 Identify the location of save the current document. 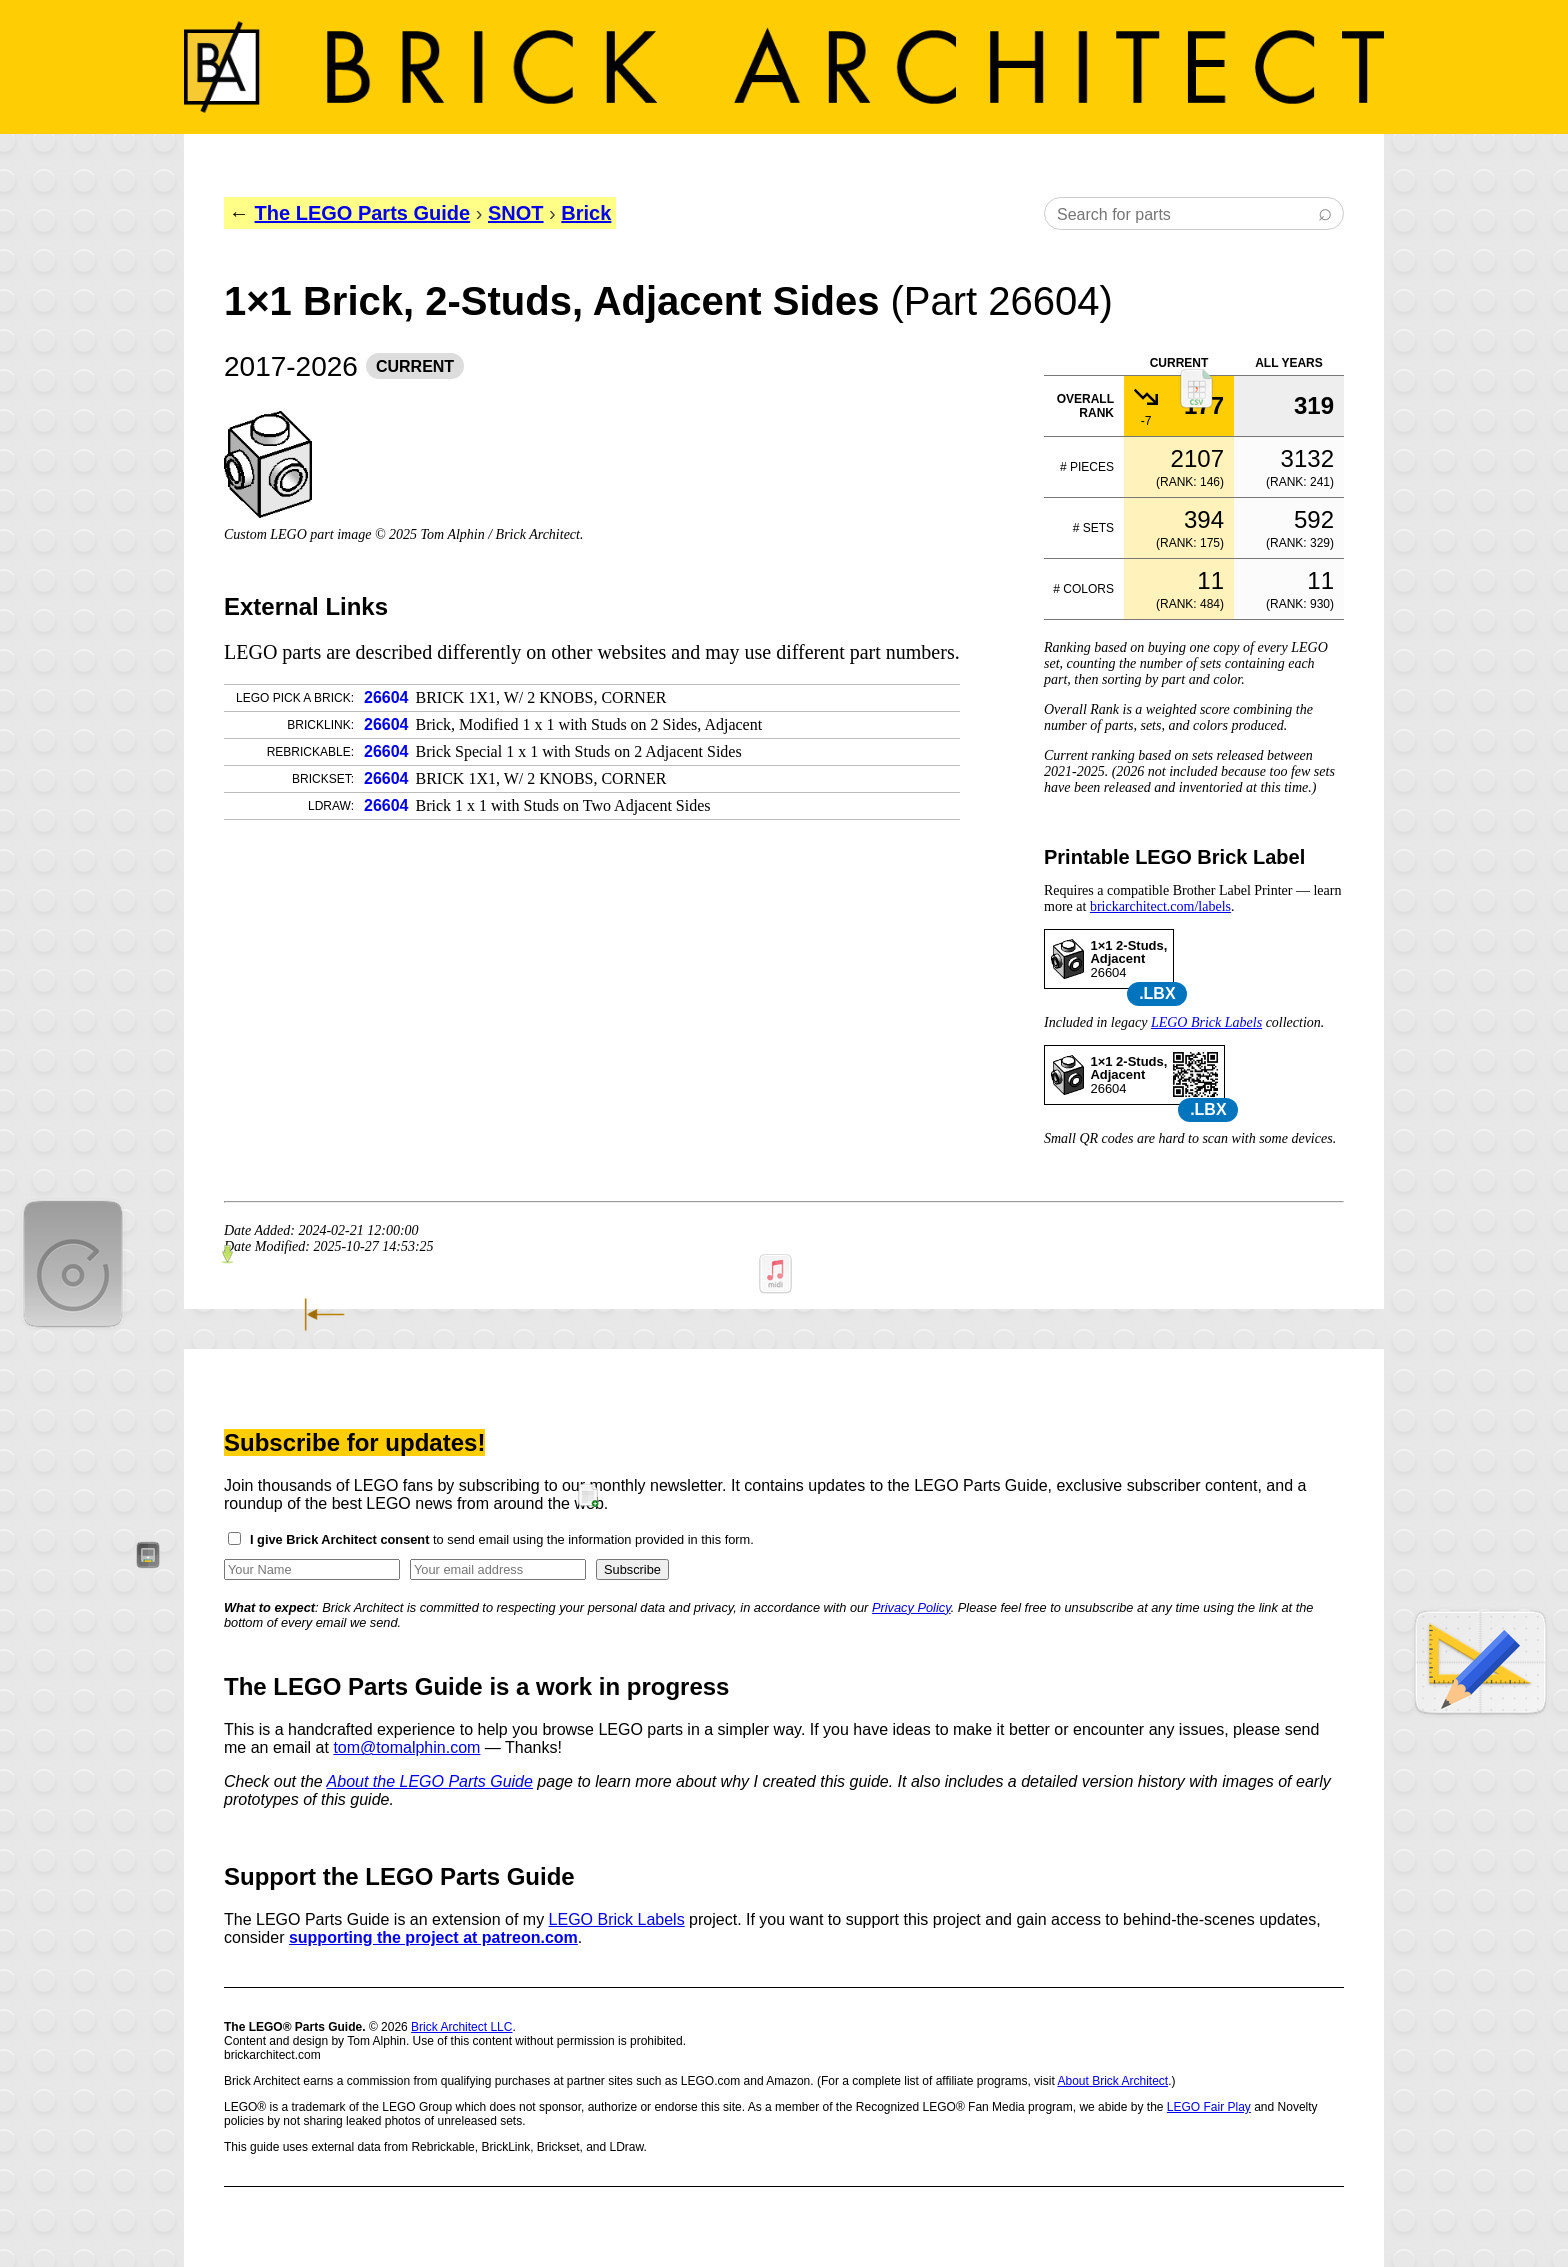
(227, 1254).